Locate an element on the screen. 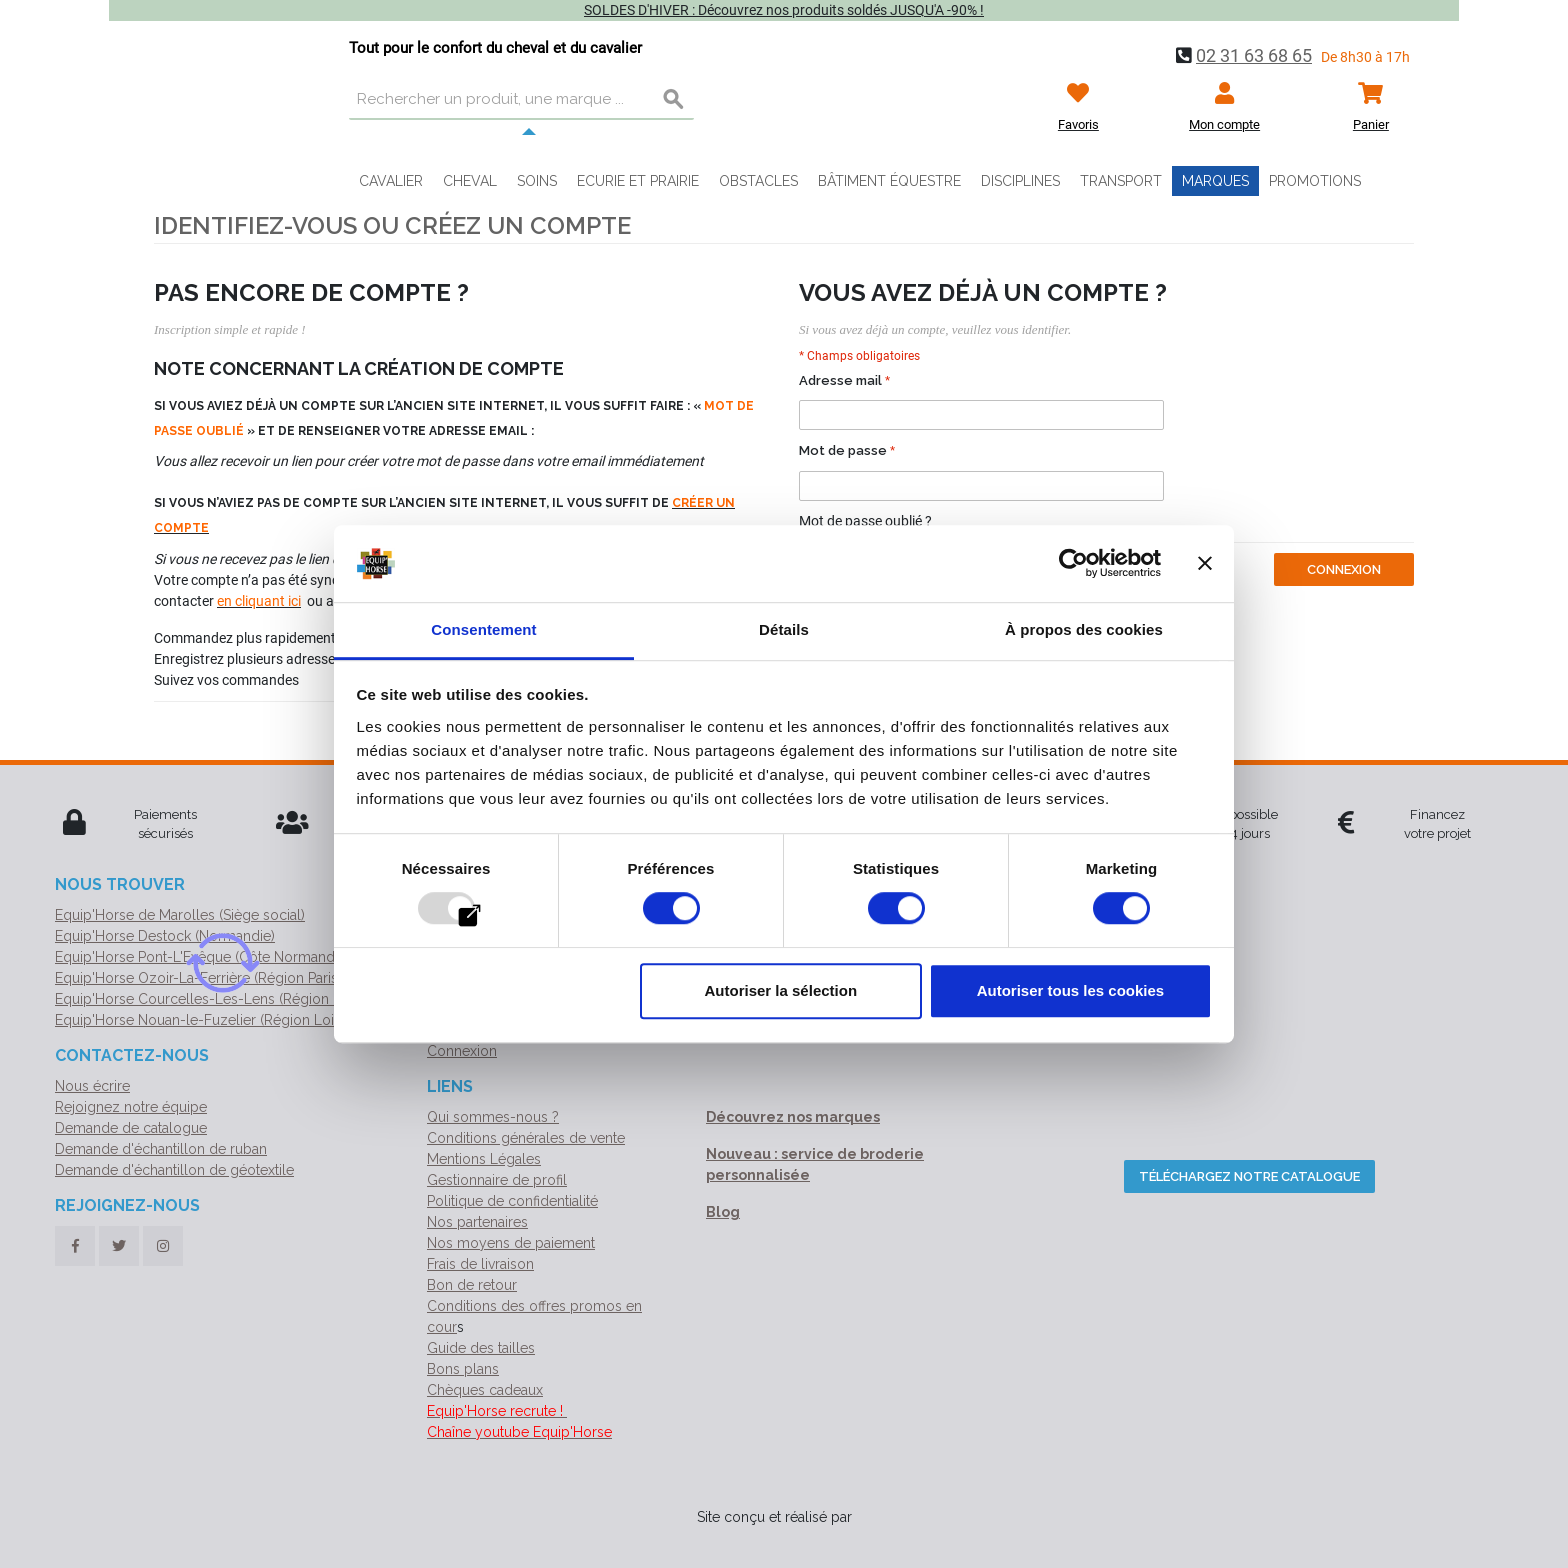  open link in new tab or window is located at coordinates (469, 915).